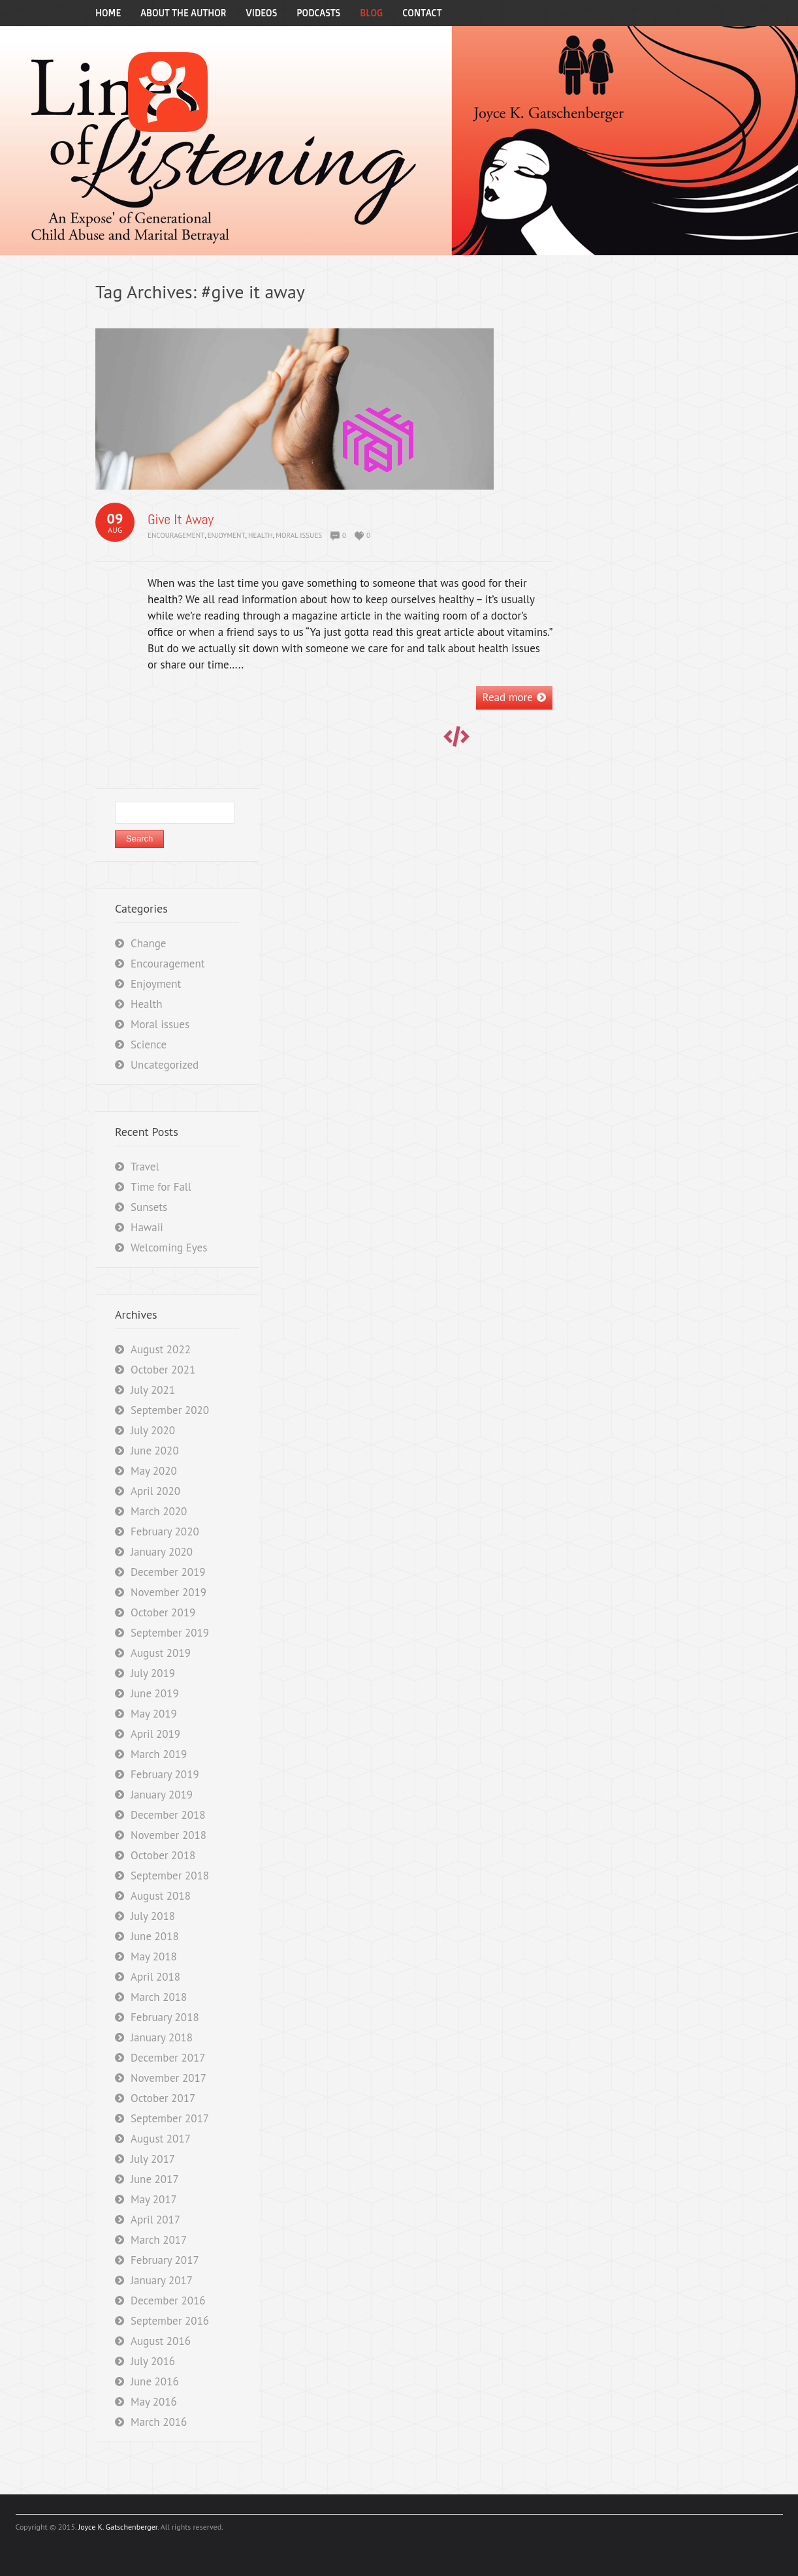 The height and width of the screenshot is (2576, 798). What do you see at coordinates (456, 736) in the screenshot?
I see `devbox logo - a development environment tool` at bounding box center [456, 736].